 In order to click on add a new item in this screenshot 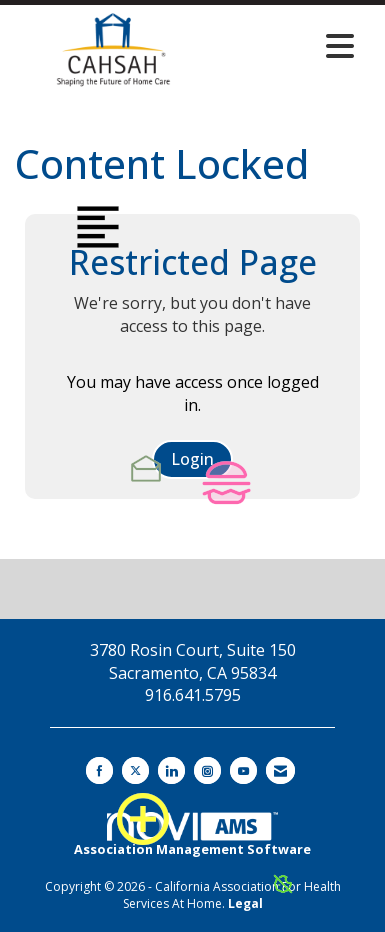, I will do `click(143, 819)`.